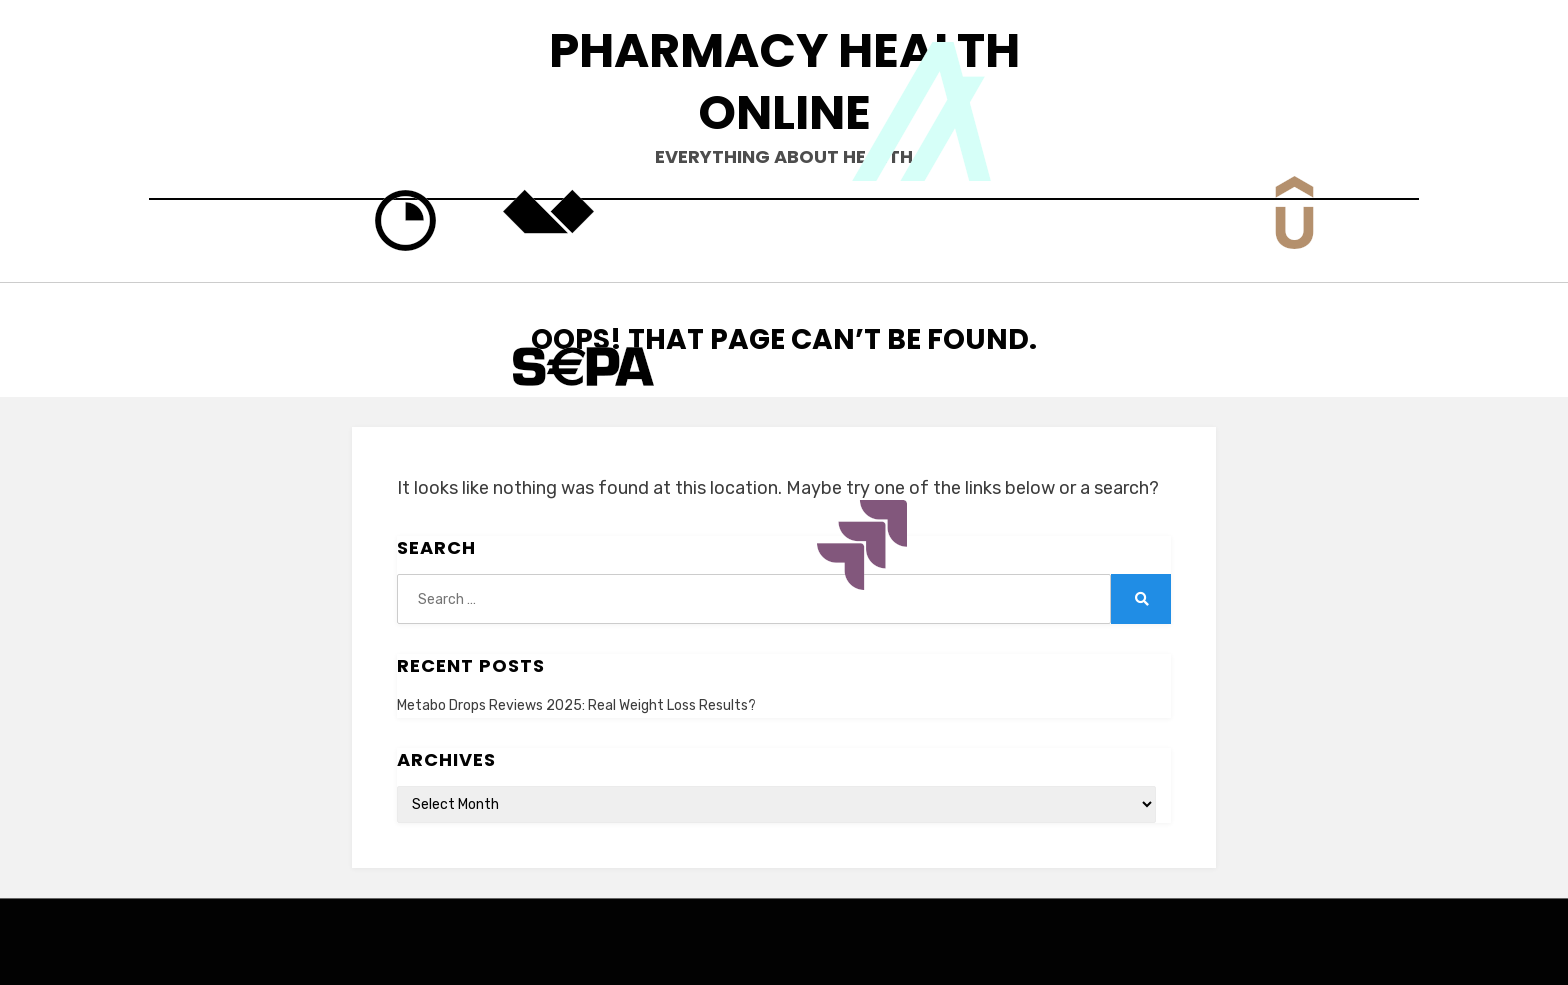  Describe the element at coordinates (405, 220) in the screenshot. I see `indicates 25% progress or completion` at that location.